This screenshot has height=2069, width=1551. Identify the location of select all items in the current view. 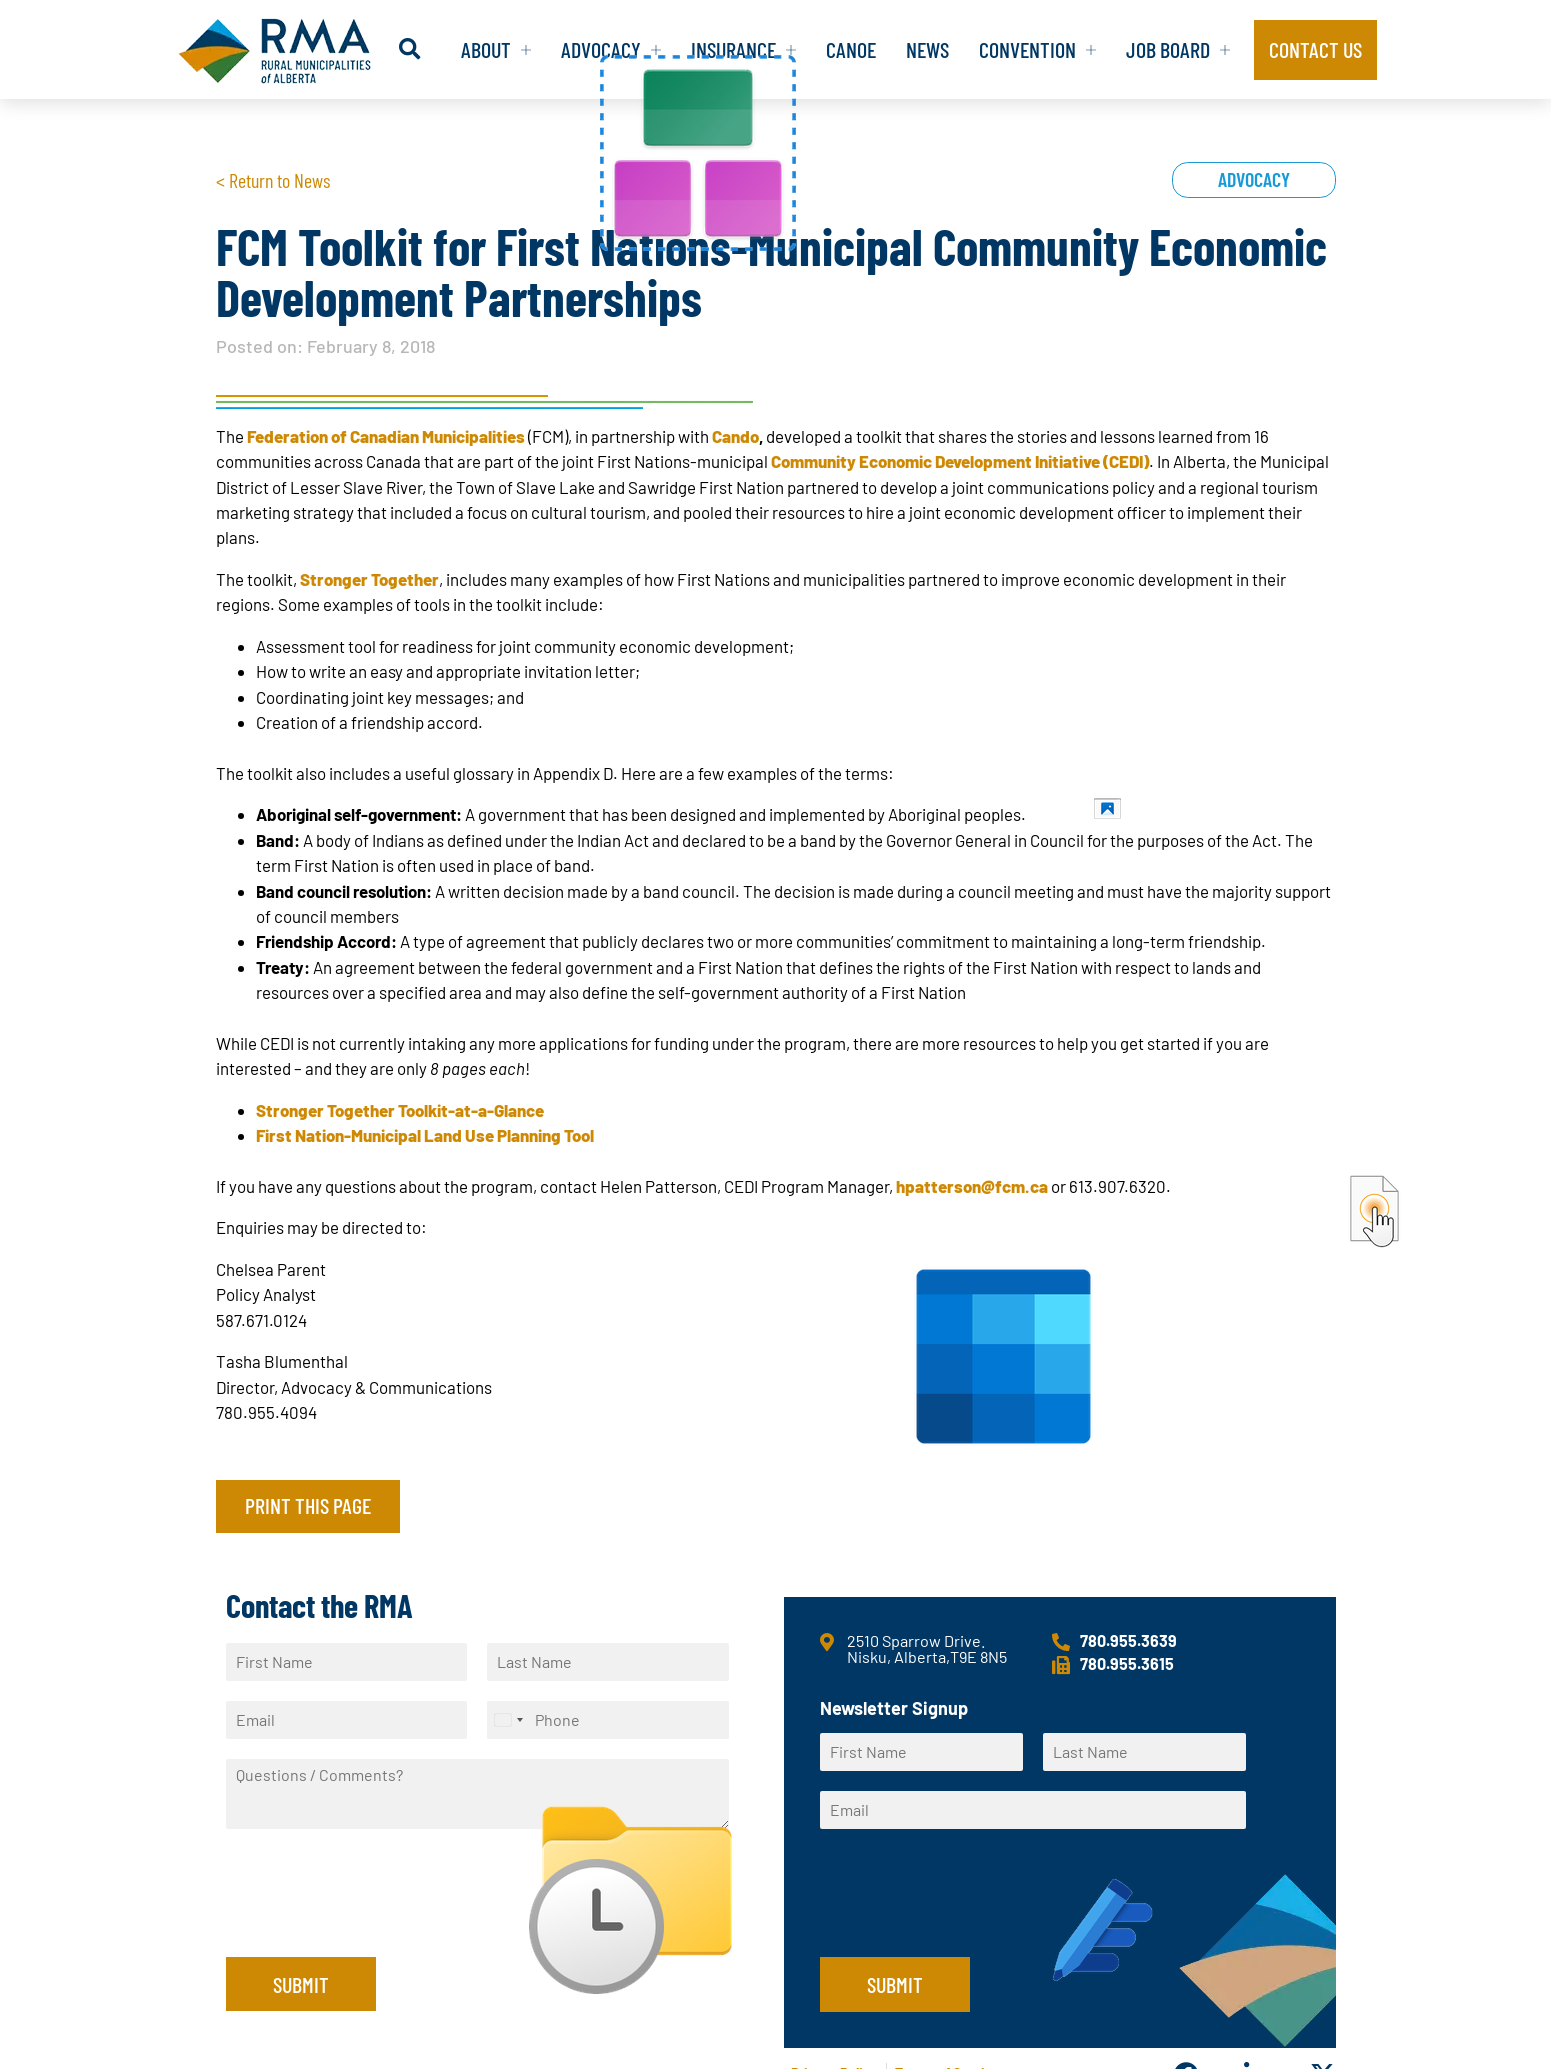
(698, 153).